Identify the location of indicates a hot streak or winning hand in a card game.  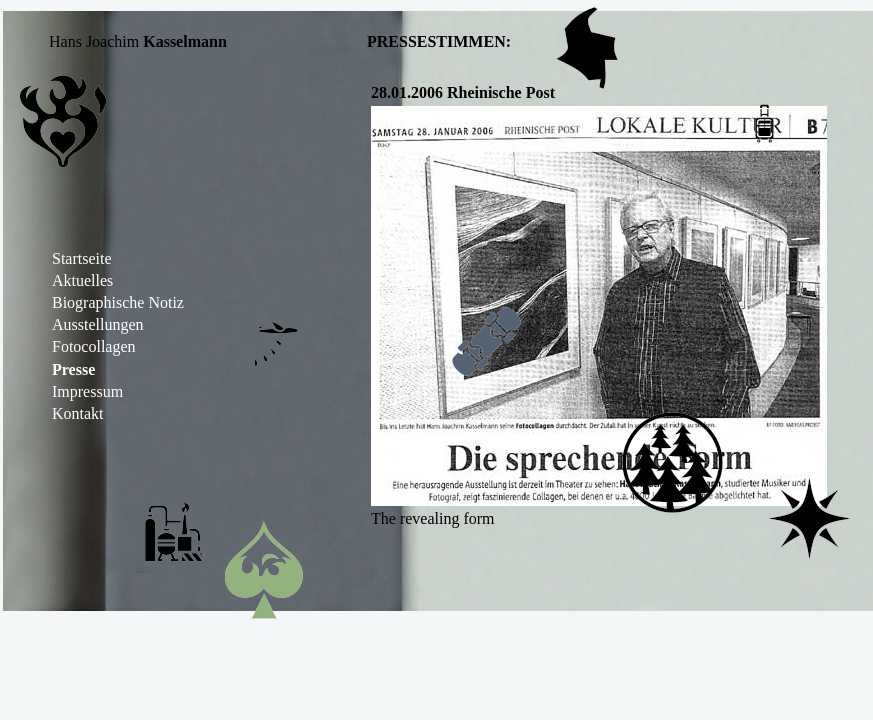
(264, 571).